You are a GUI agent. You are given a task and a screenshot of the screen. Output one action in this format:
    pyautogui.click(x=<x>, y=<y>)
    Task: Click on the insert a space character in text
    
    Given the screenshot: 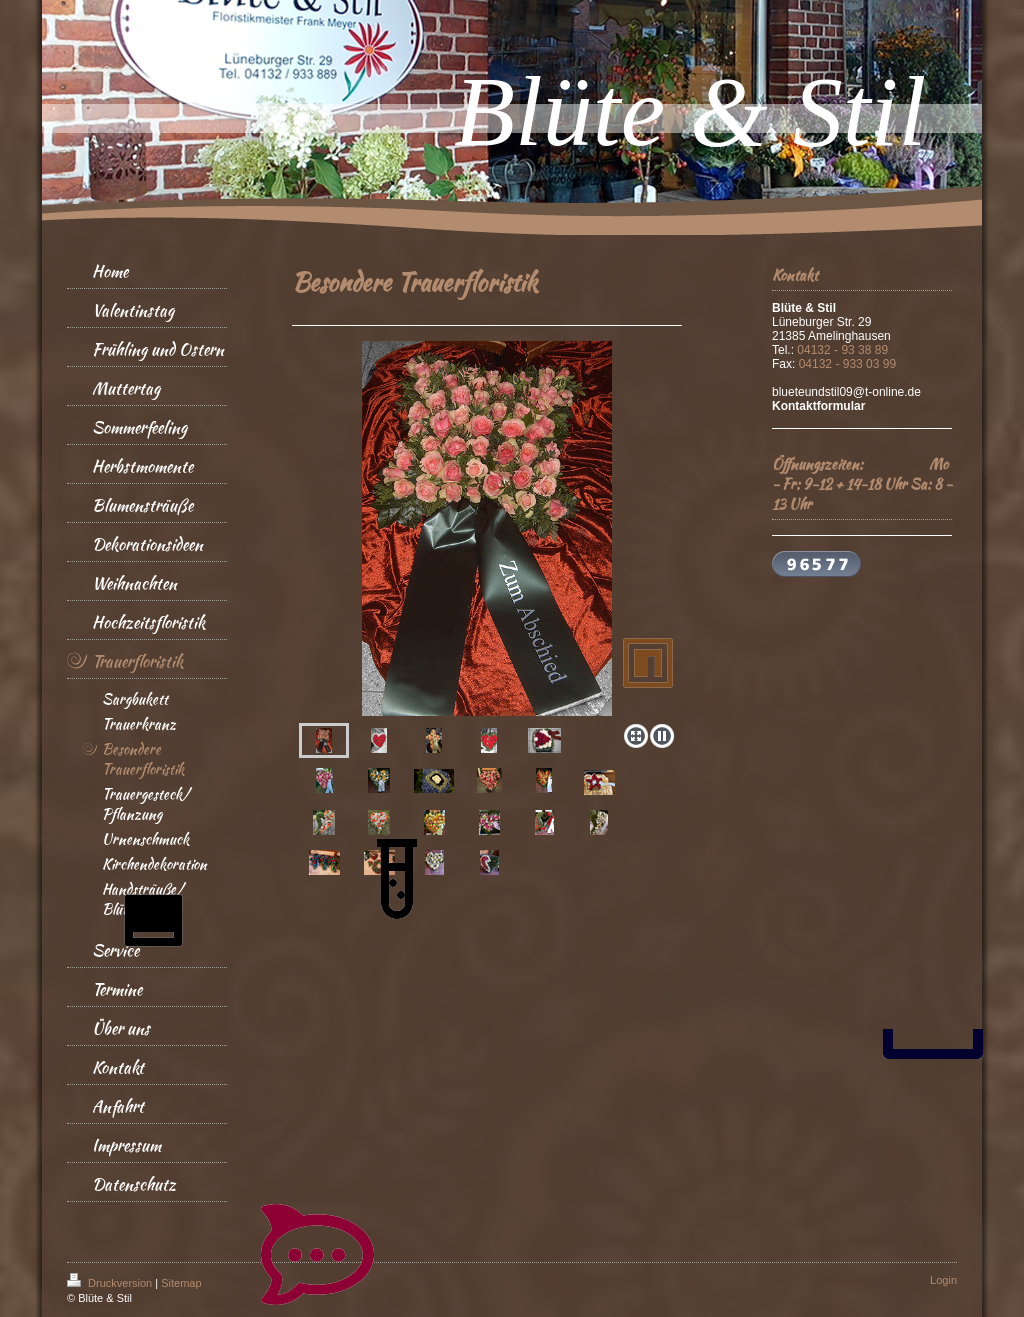 What is the action you would take?
    pyautogui.click(x=933, y=1044)
    